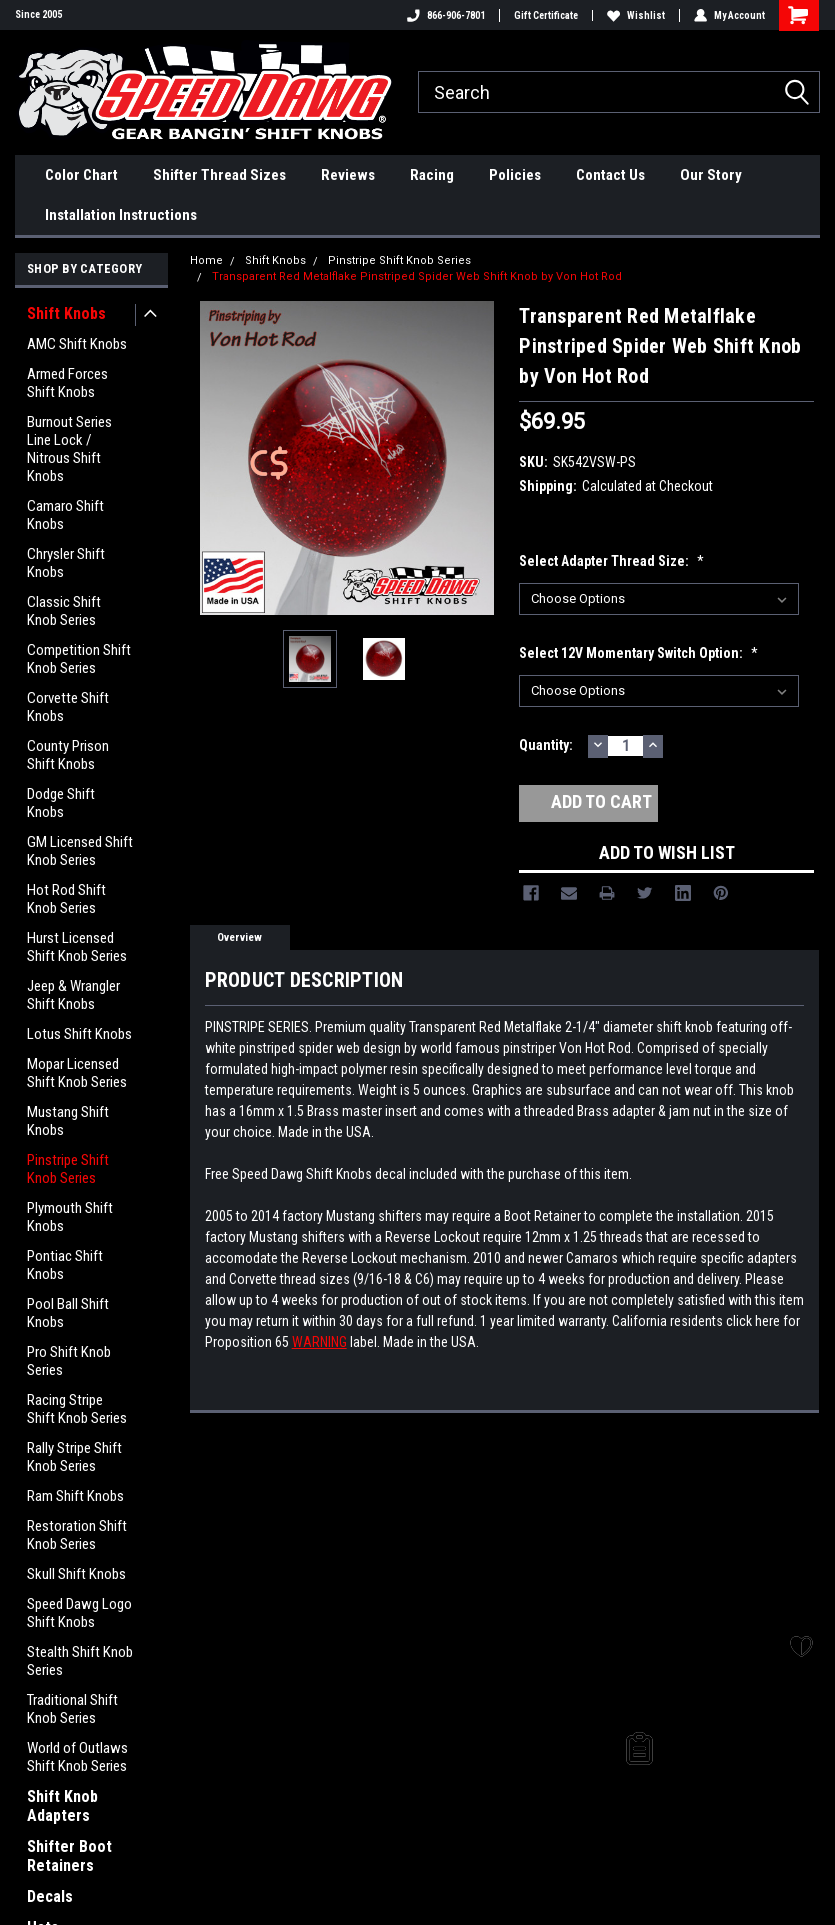  Describe the element at coordinates (639, 1748) in the screenshot. I see `view clipboard contents` at that location.